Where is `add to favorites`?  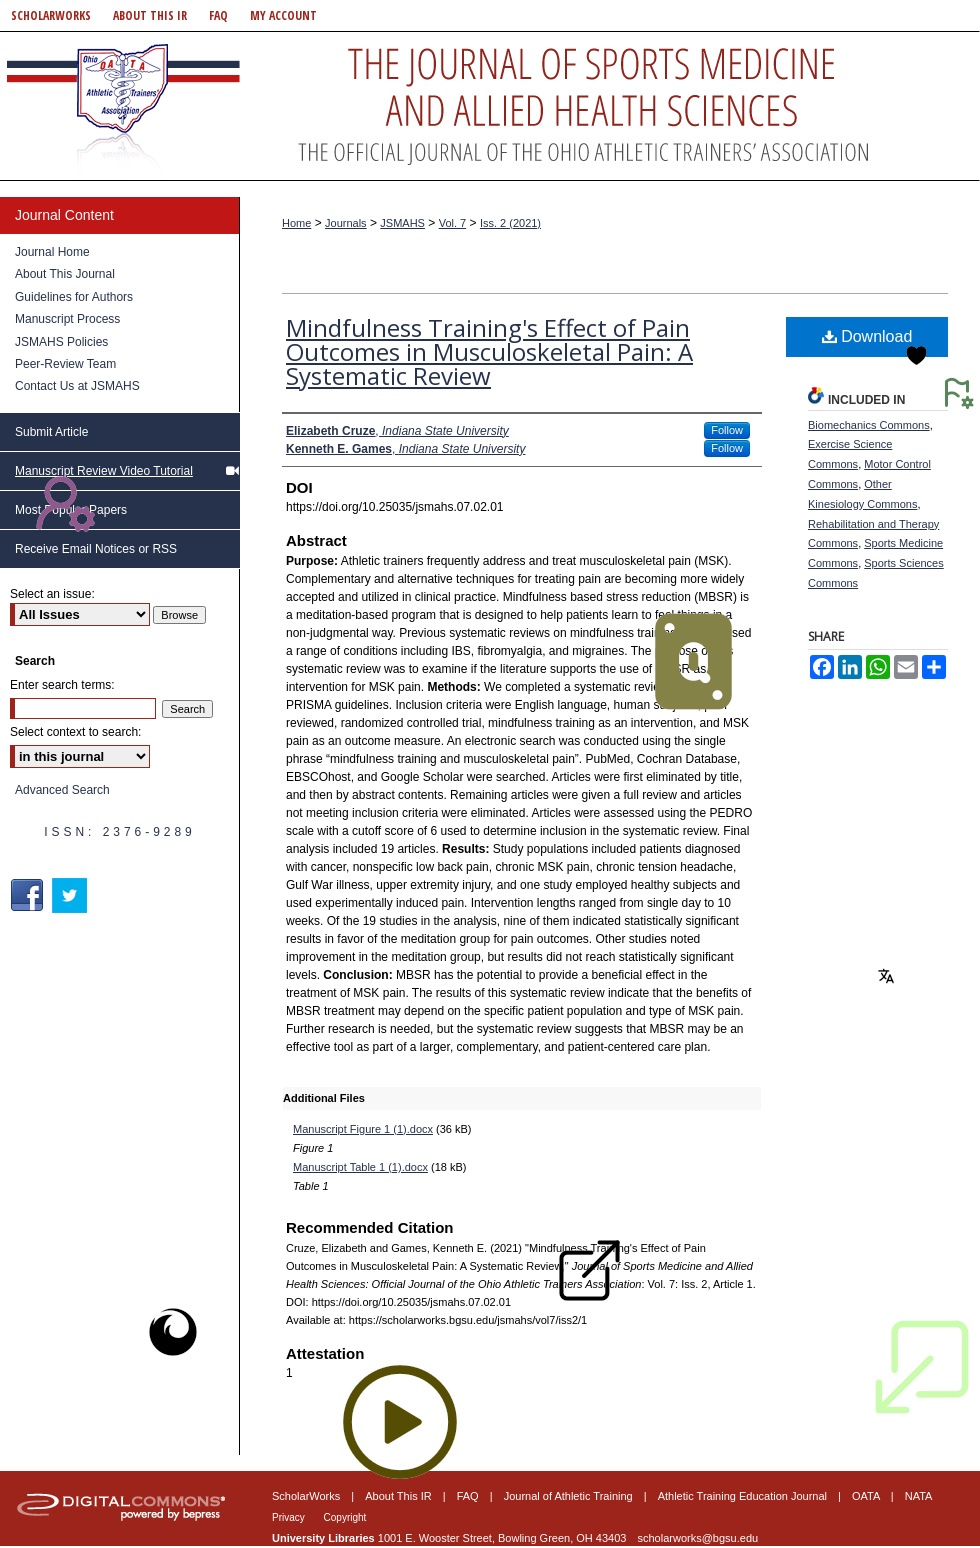
add to favorites is located at coordinates (916, 355).